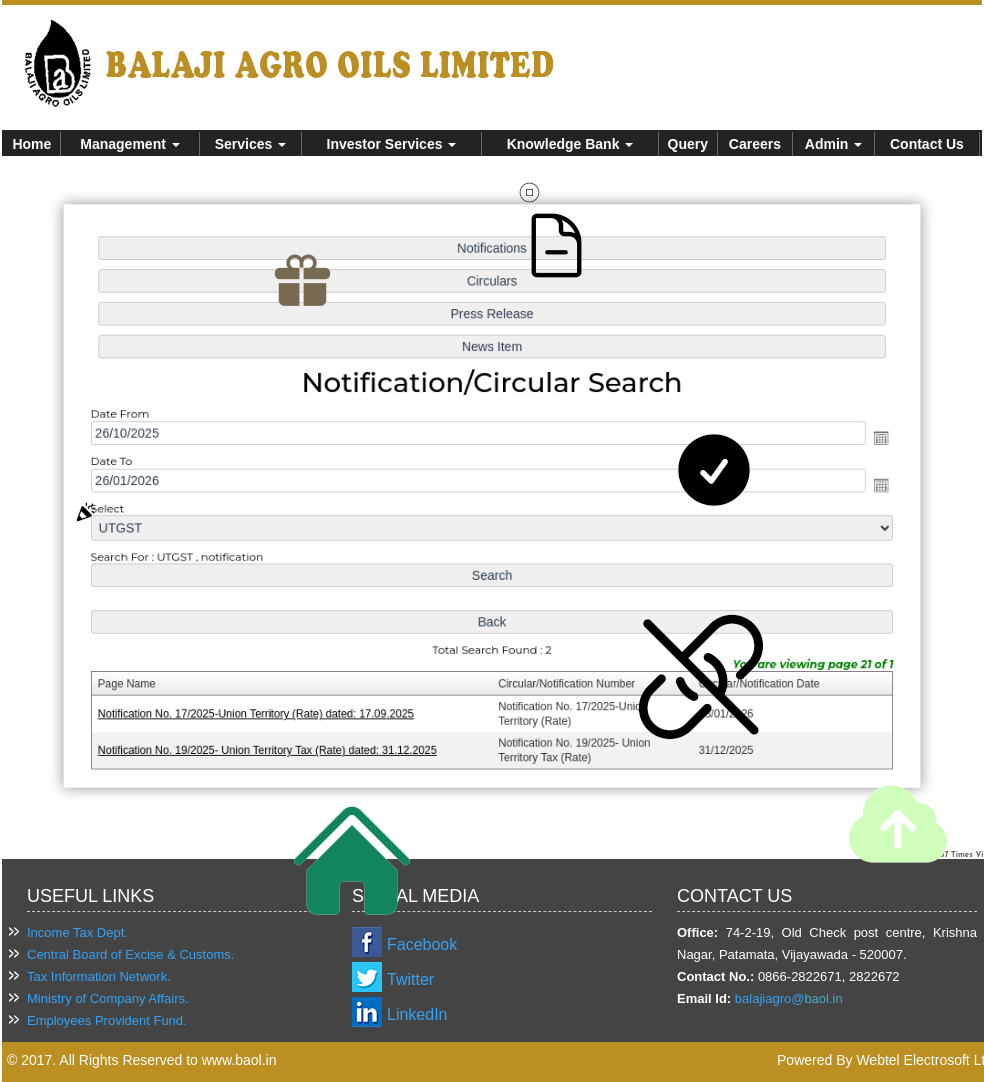 The height and width of the screenshot is (1082, 984). I want to click on celebration or success notification, so click(85, 513).